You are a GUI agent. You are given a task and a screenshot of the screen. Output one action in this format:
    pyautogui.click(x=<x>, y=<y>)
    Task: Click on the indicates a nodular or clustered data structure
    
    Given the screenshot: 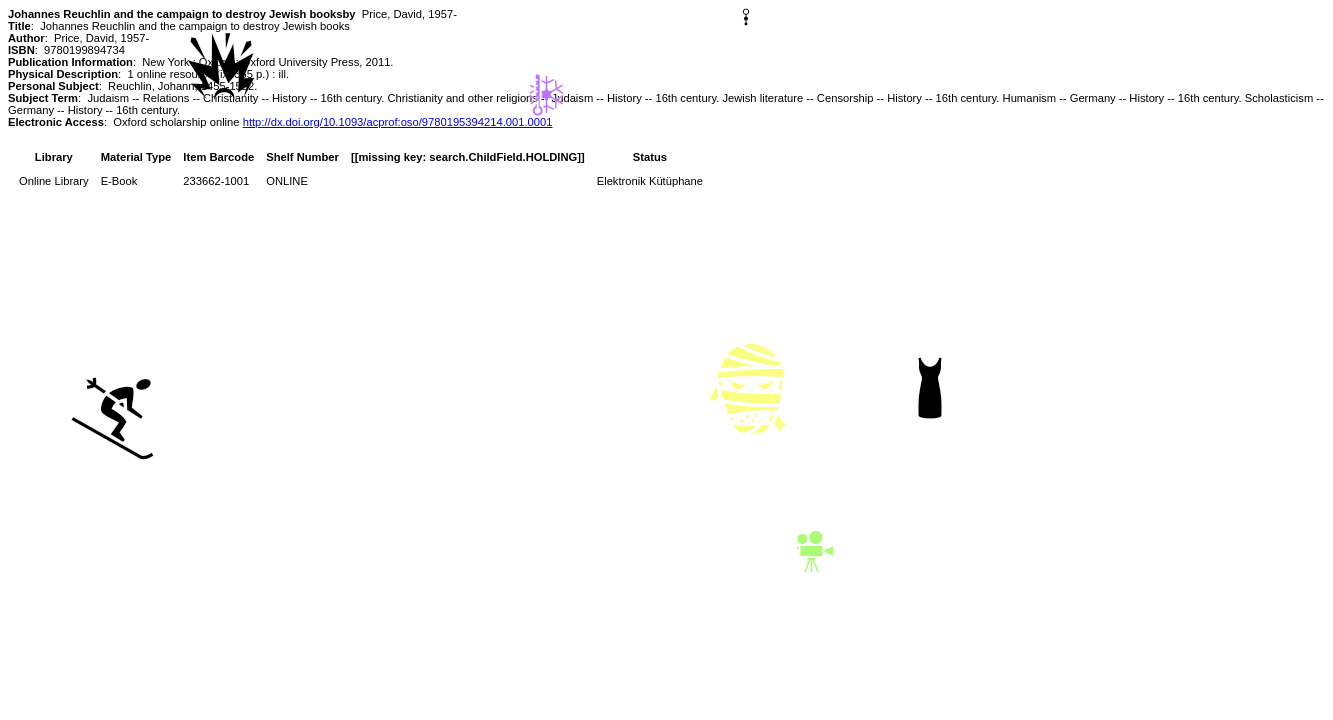 What is the action you would take?
    pyautogui.click(x=746, y=17)
    